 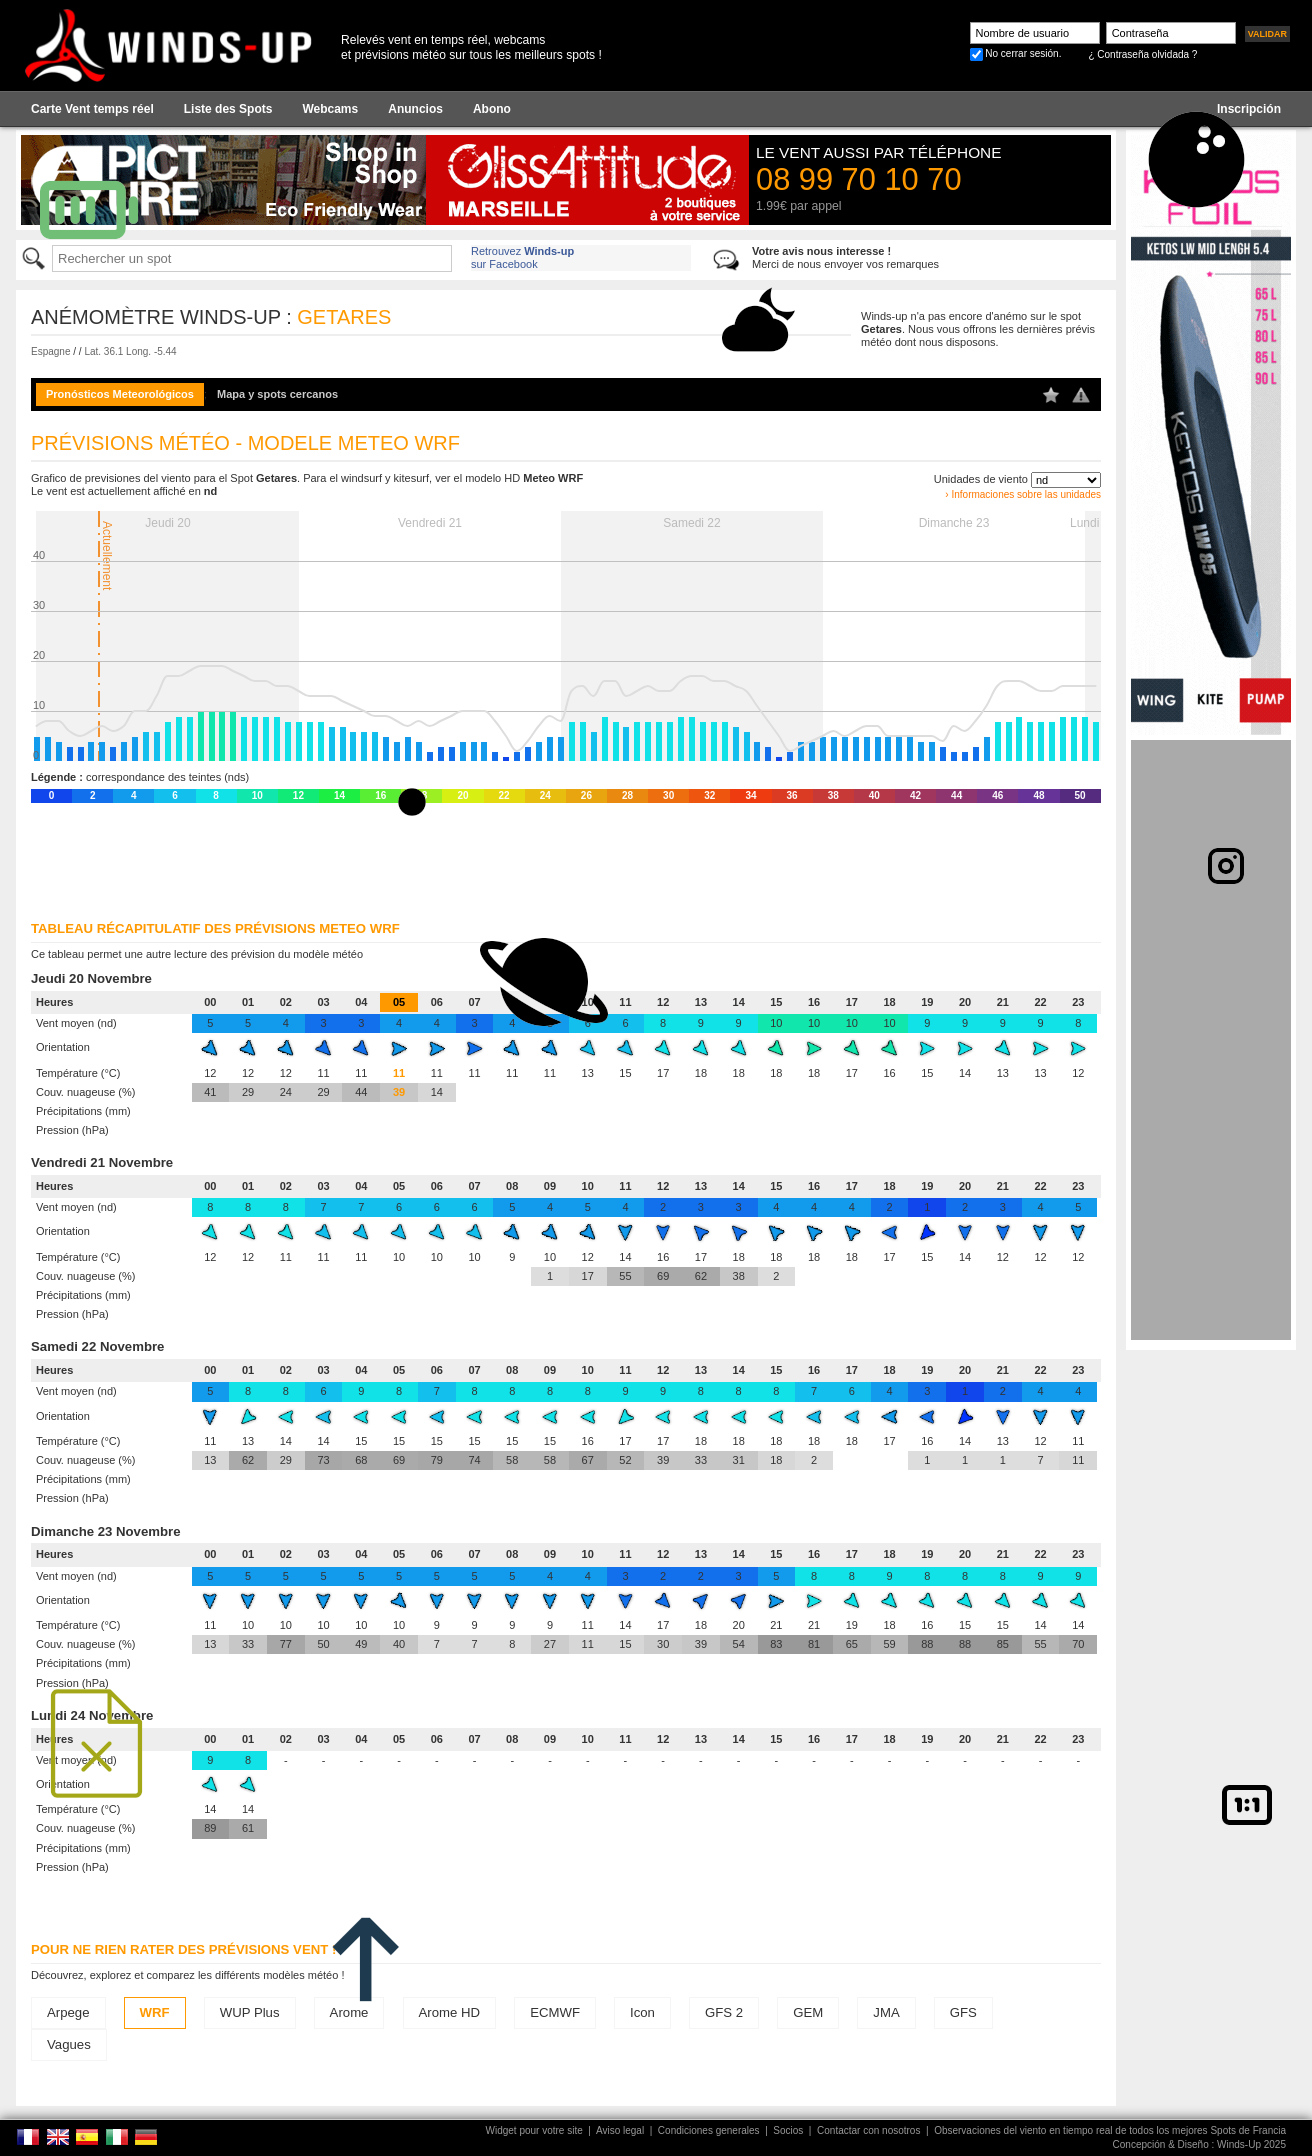 What do you see at coordinates (1196, 159) in the screenshot?
I see `access bowling or sports games` at bounding box center [1196, 159].